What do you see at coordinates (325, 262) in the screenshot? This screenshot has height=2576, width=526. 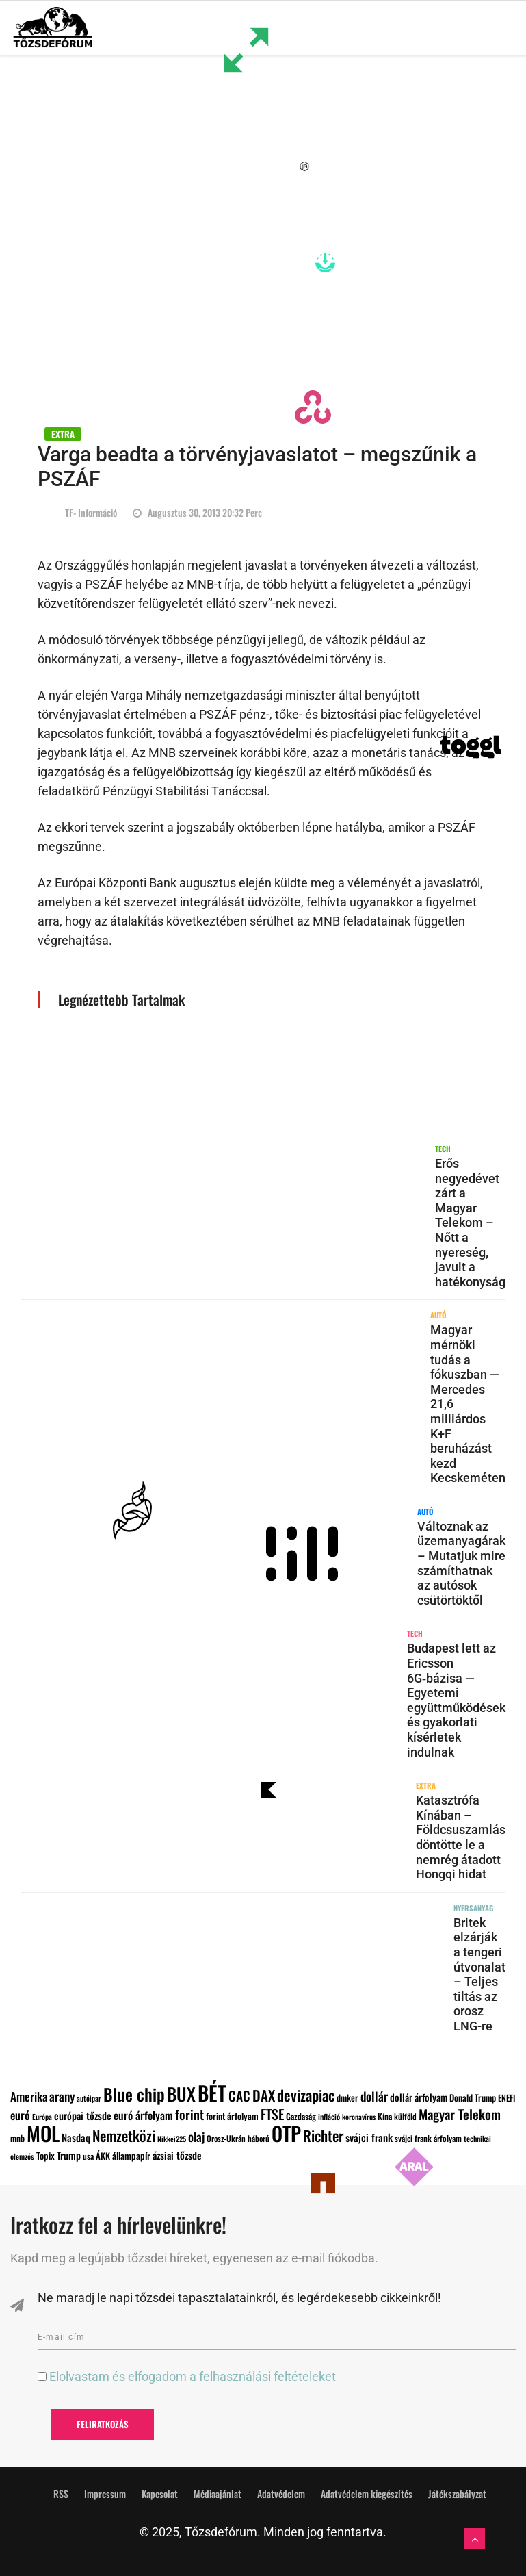 I see `open AB Download Manager application` at bounding box center [325, 262].